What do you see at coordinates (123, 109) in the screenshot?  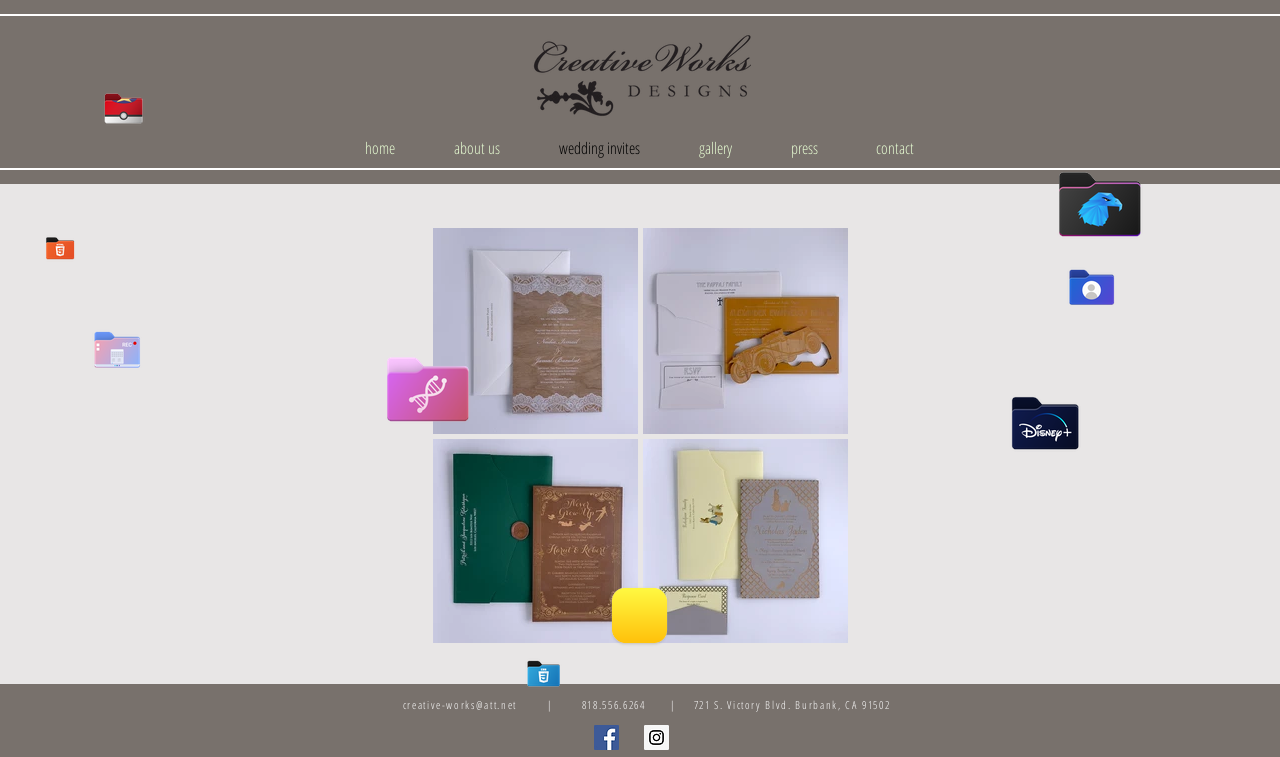 I see `open pokémon-themed folder` at bounding box center [123, 109].